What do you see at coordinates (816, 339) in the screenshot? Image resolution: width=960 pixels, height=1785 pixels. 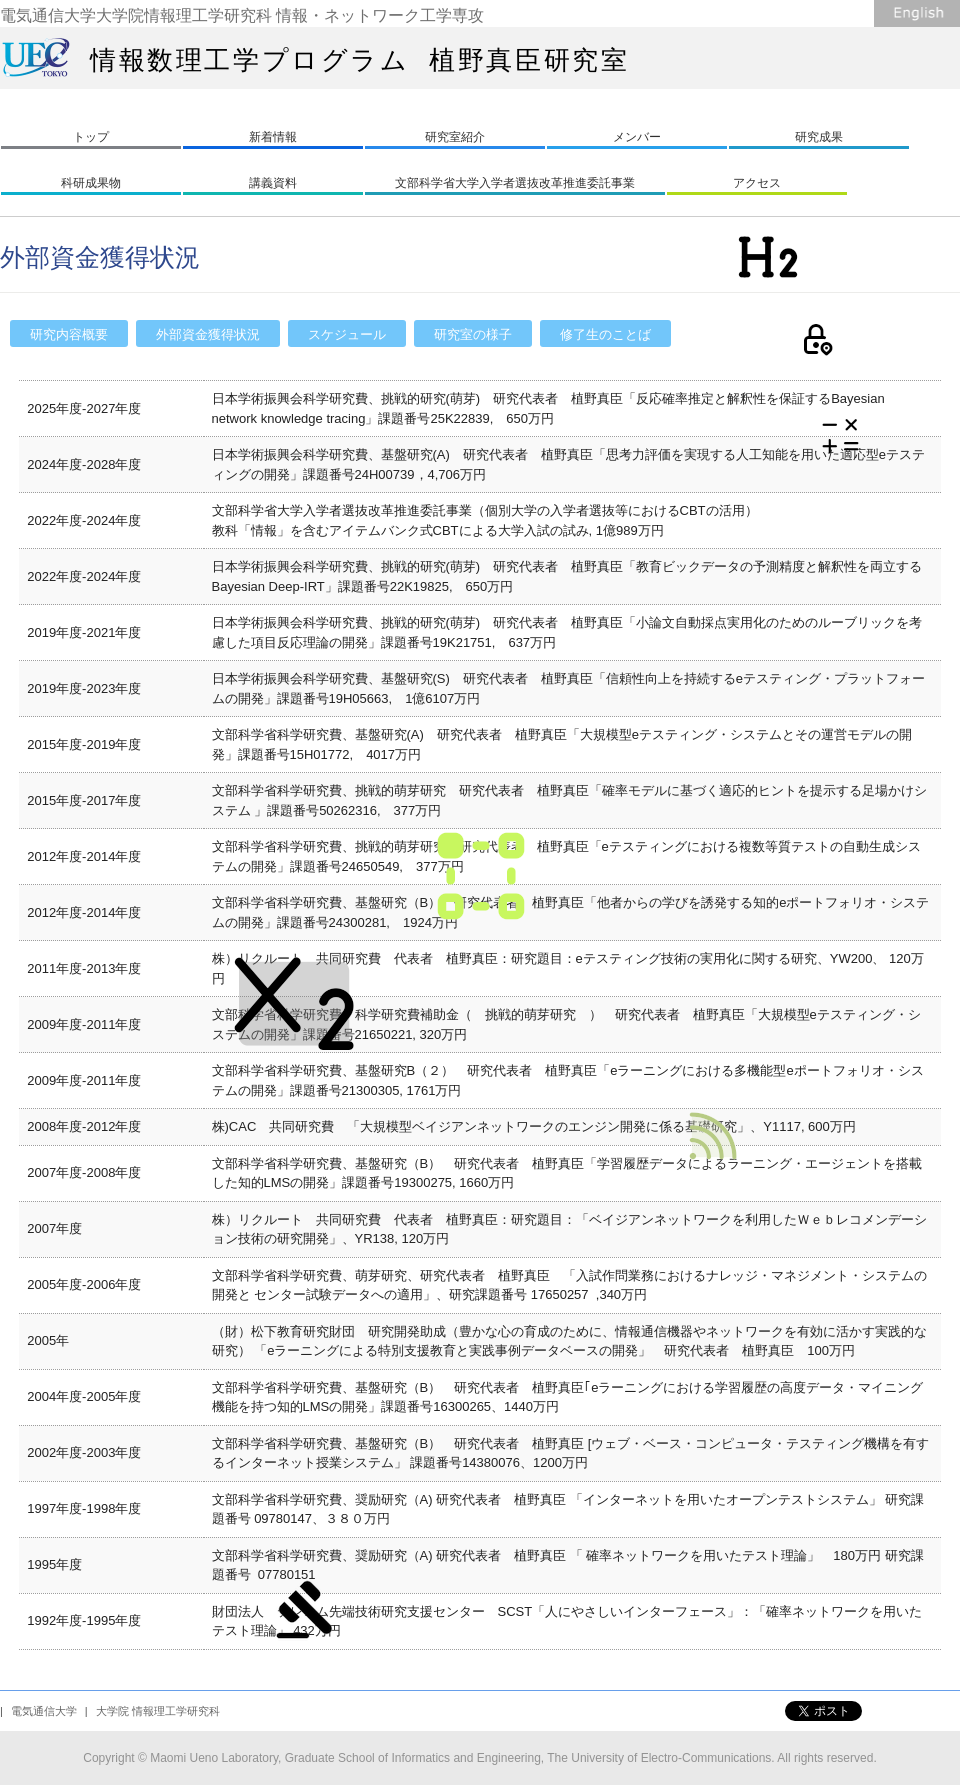 I see `set a location-based lock or security trigger` at bounding box center [816, 339].